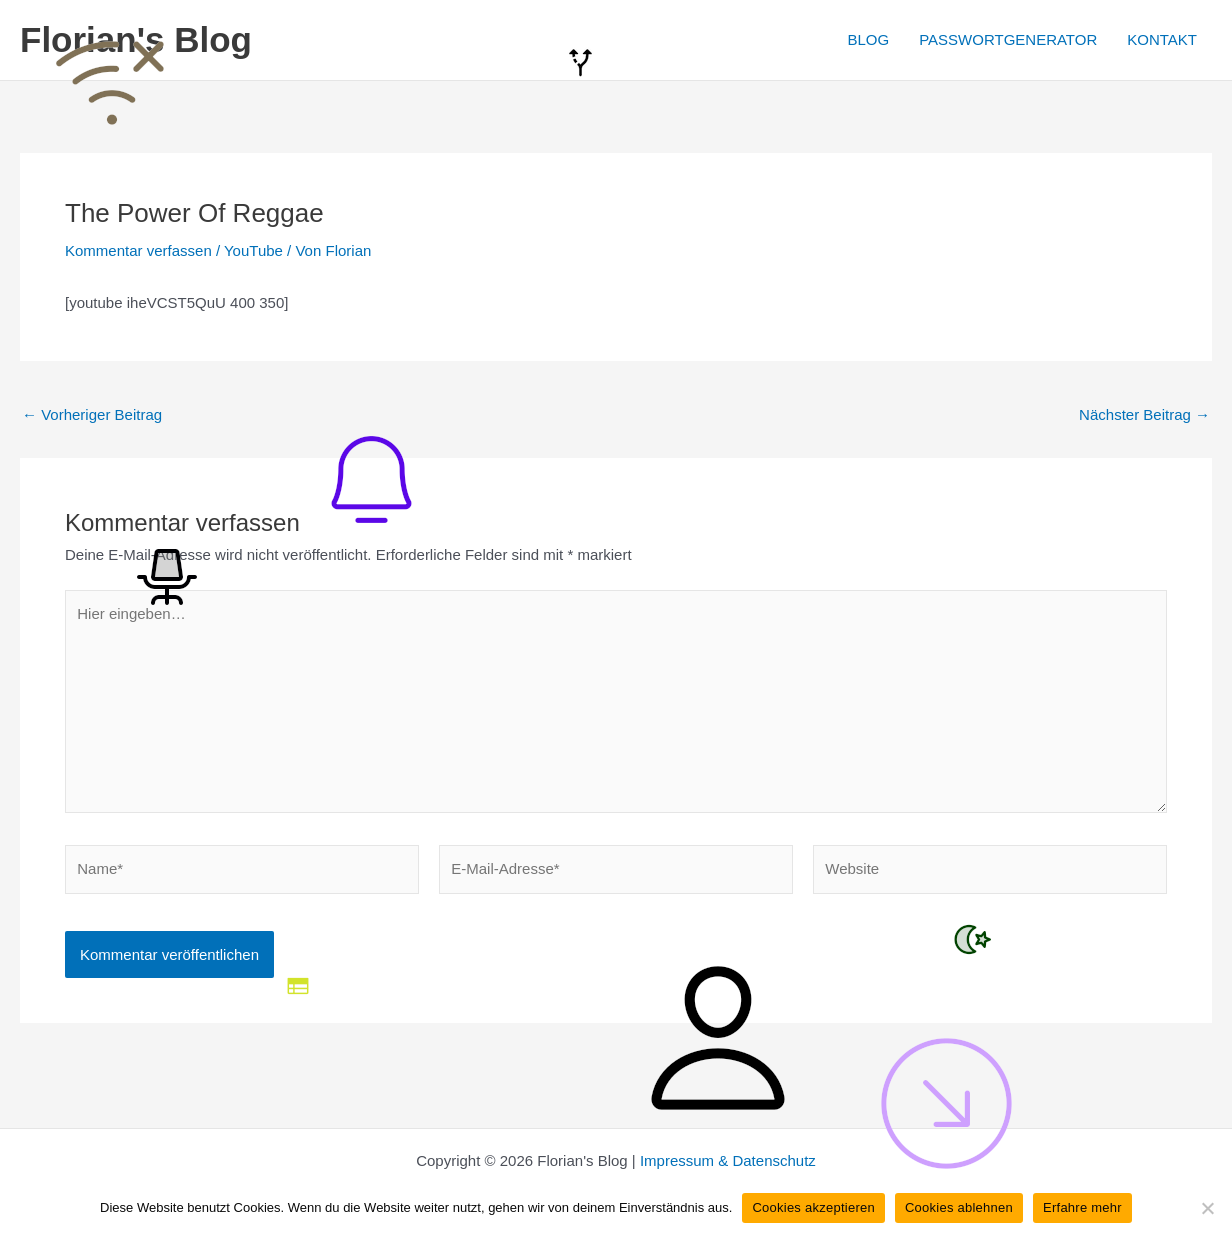  I want to click on indicates islamic religious content or settings, so click(971, 939).